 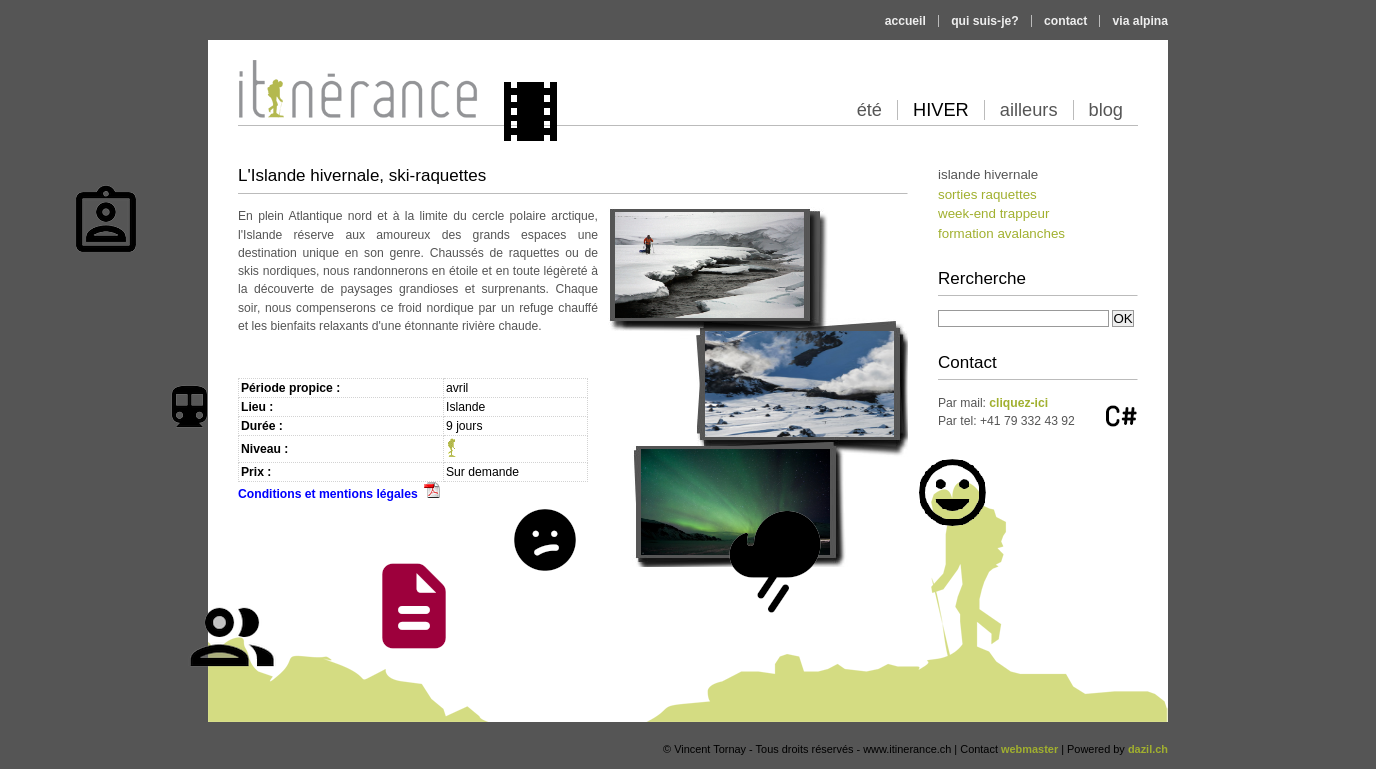 What do you see at coordinates (545, 540) in the screenshot?
I see `indicates a confused or uncertain state` at bounding box center [545, 540].